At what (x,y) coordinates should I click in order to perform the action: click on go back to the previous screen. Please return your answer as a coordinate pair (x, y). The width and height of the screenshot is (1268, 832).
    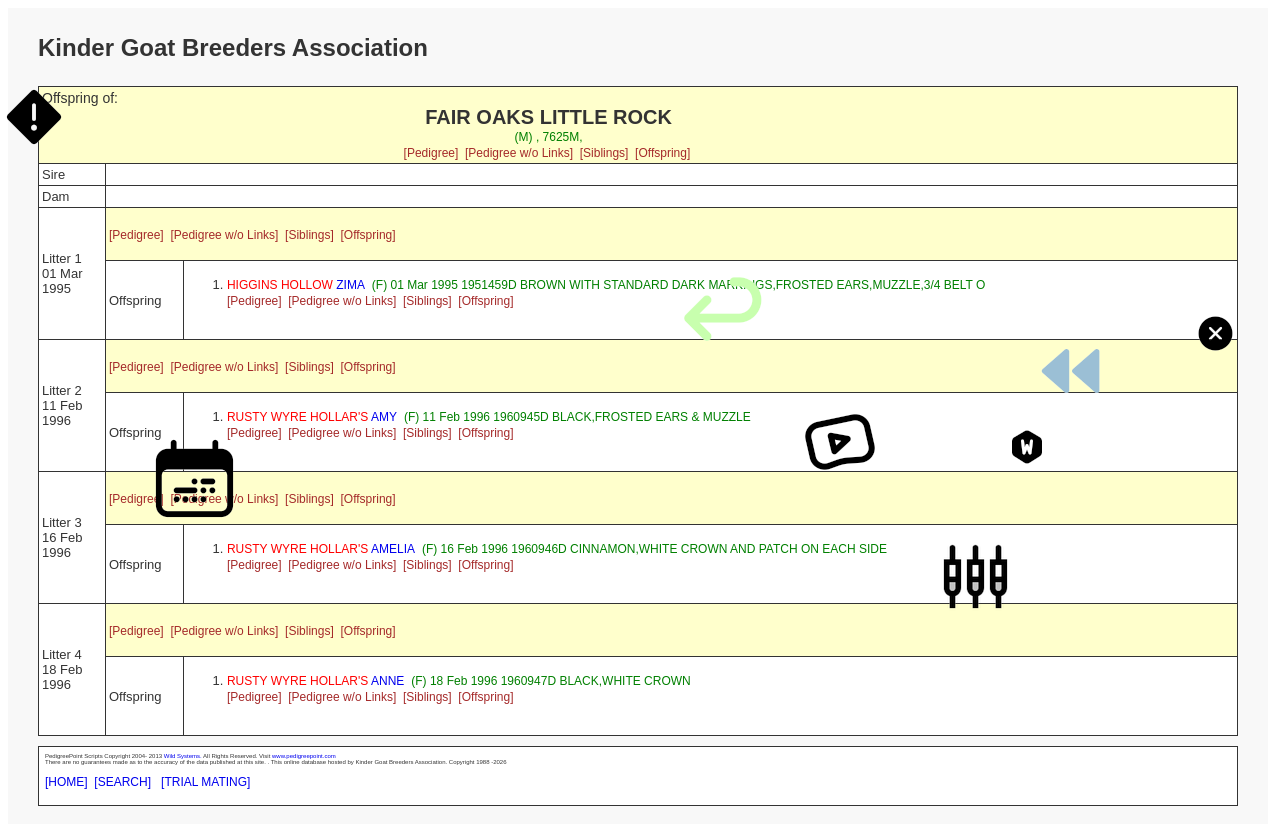
    Looking at the image, I should click on (720, 304).